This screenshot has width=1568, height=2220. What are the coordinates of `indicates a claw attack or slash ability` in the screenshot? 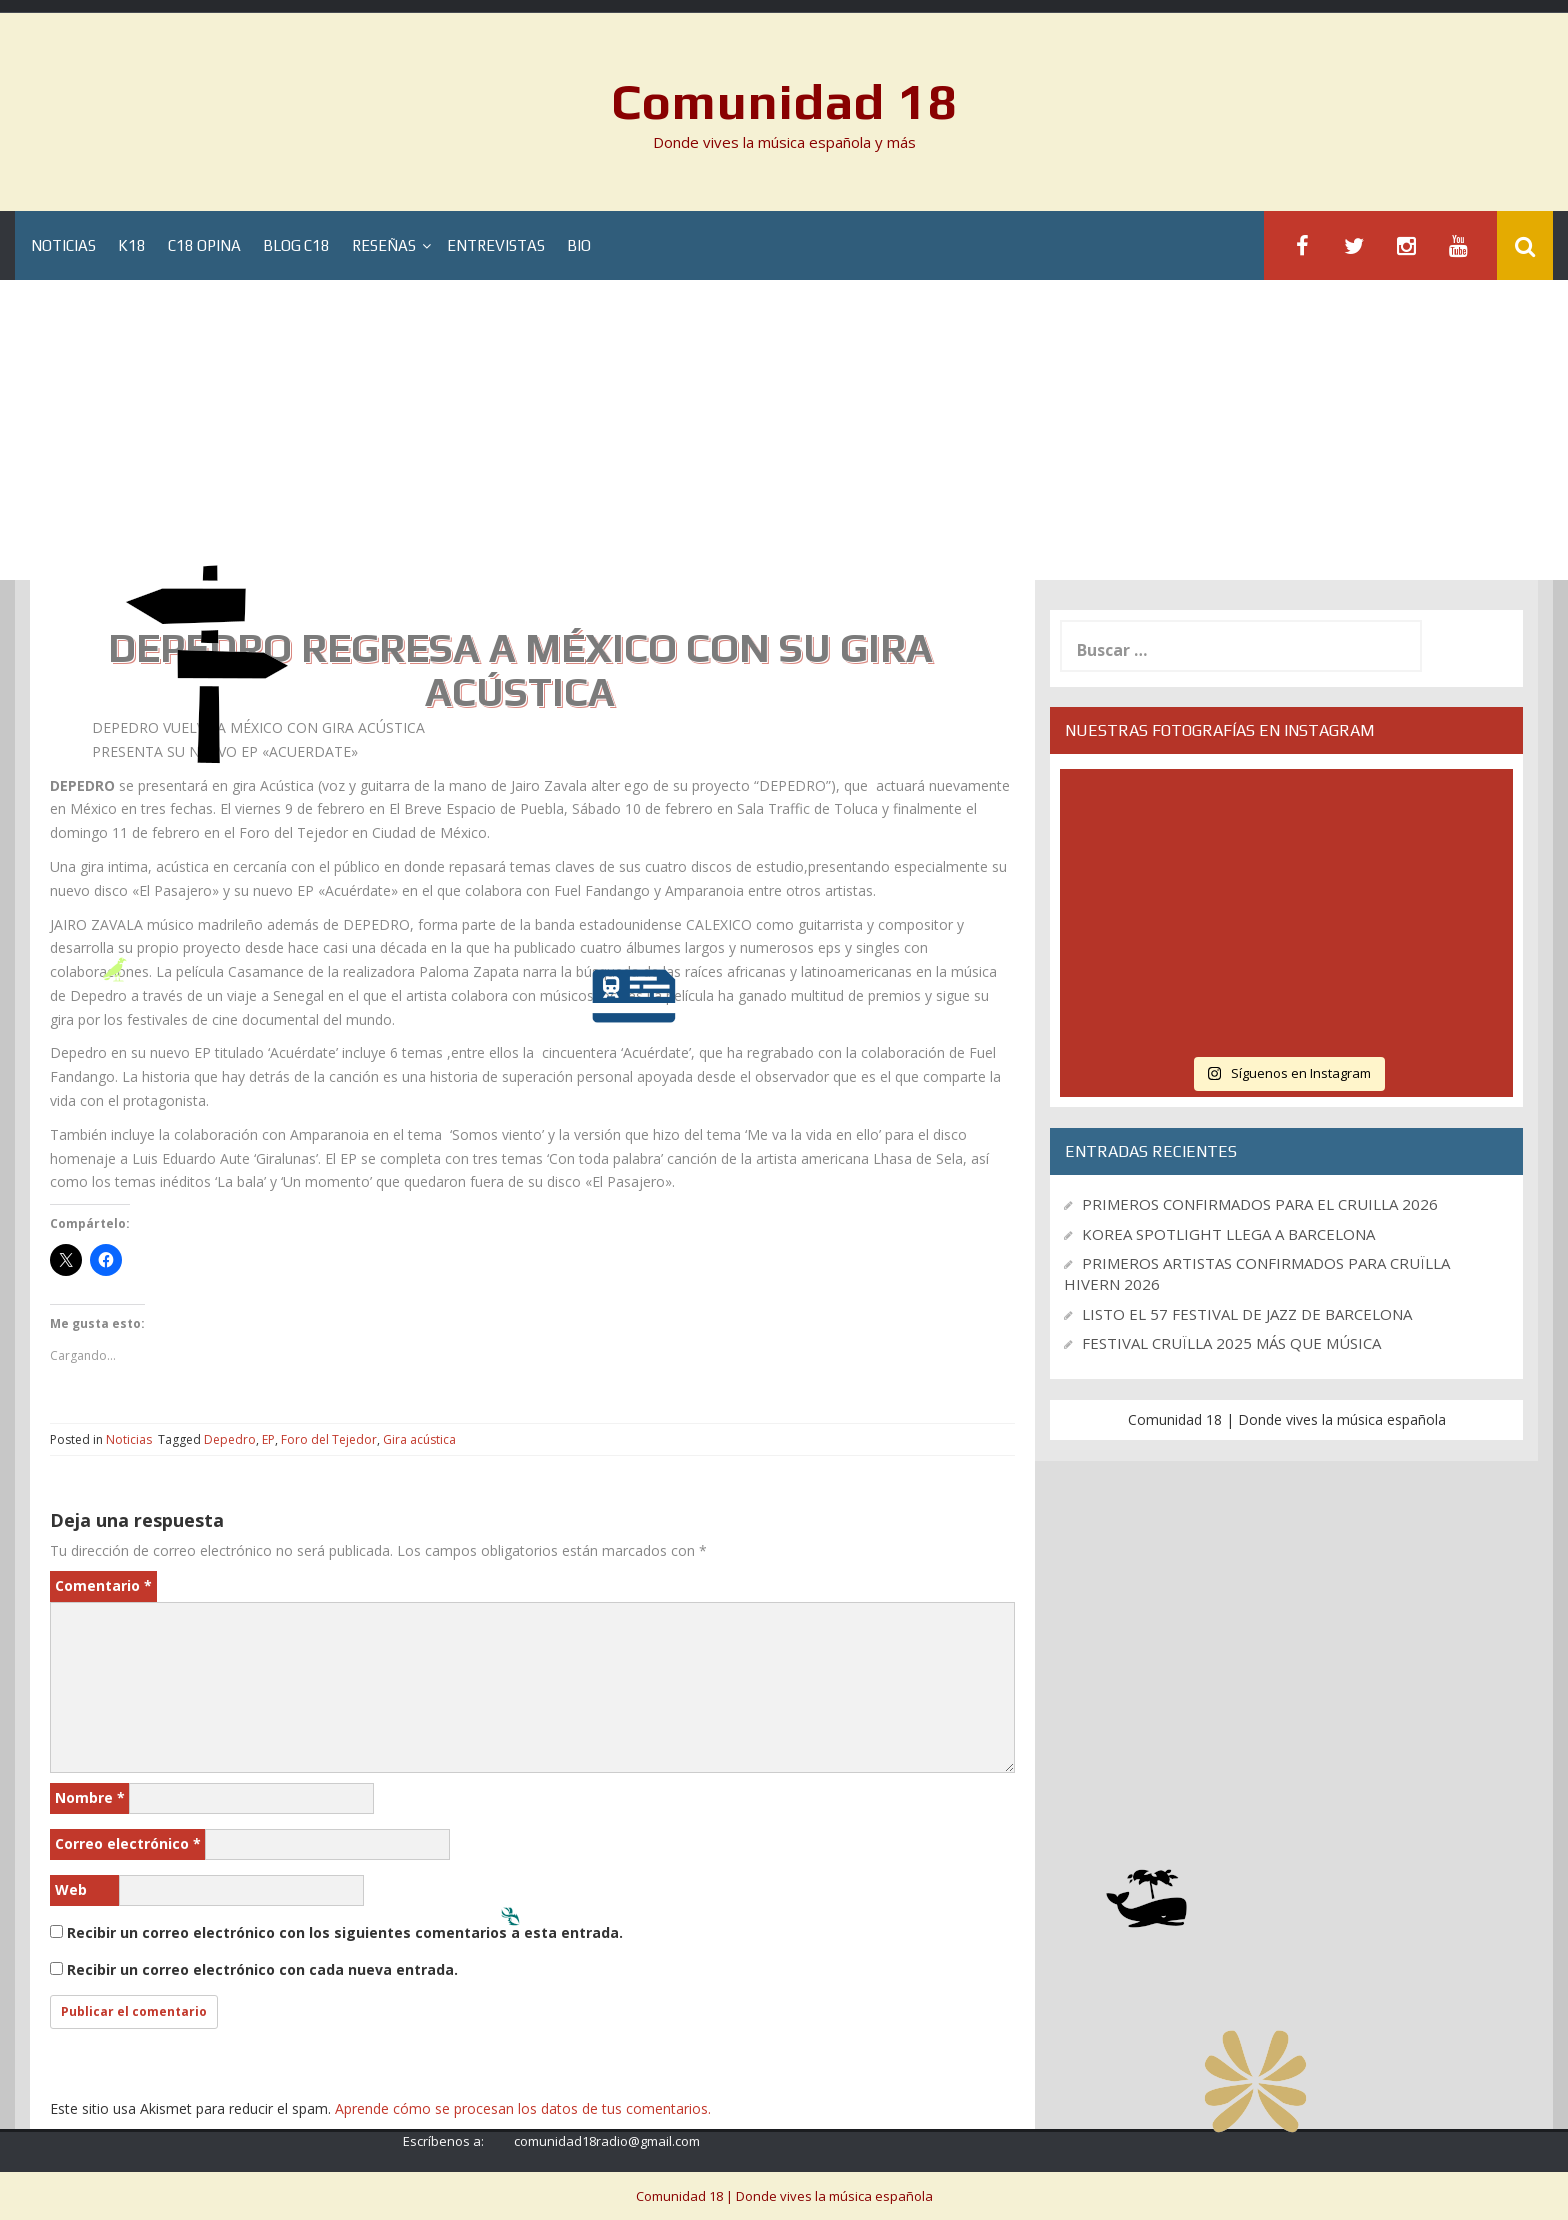 It's located at (510, 1916).